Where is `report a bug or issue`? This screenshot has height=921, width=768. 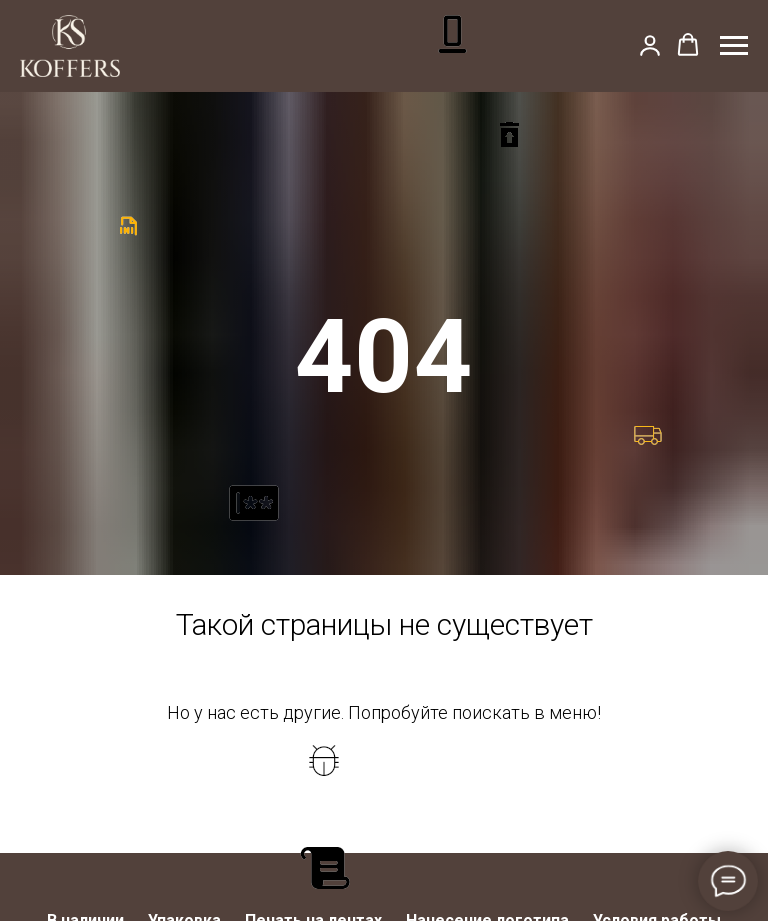 report a bug or issue is located at coordinates (324, 760).